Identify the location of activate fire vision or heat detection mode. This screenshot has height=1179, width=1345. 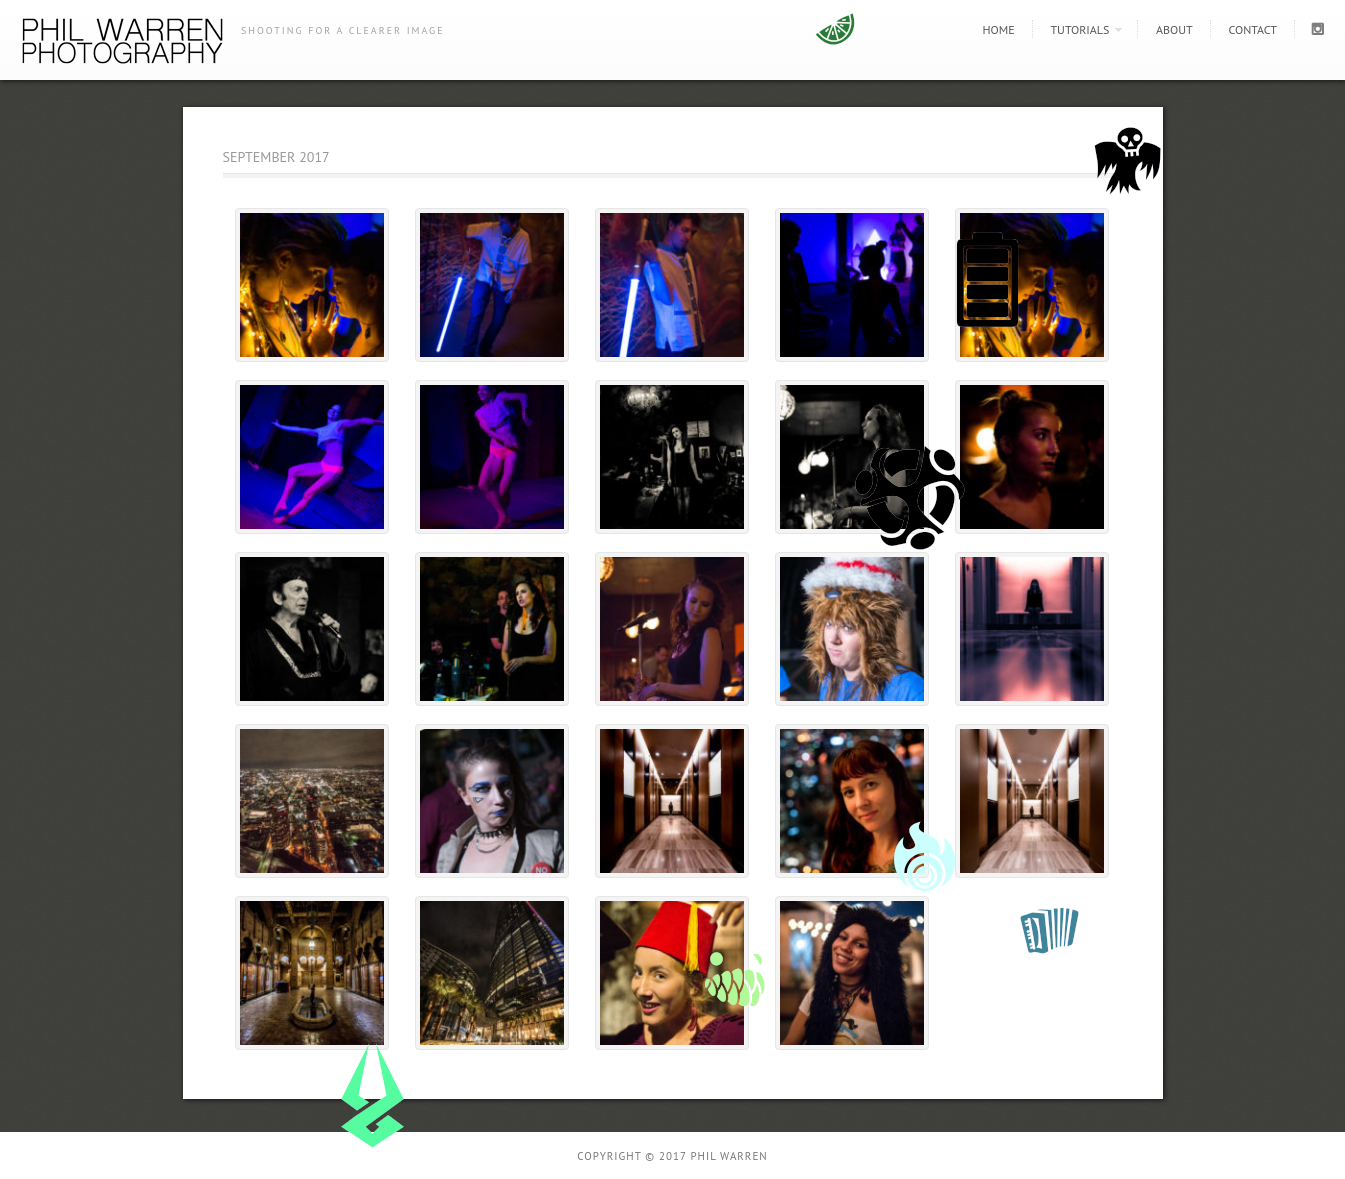
(923, 856).